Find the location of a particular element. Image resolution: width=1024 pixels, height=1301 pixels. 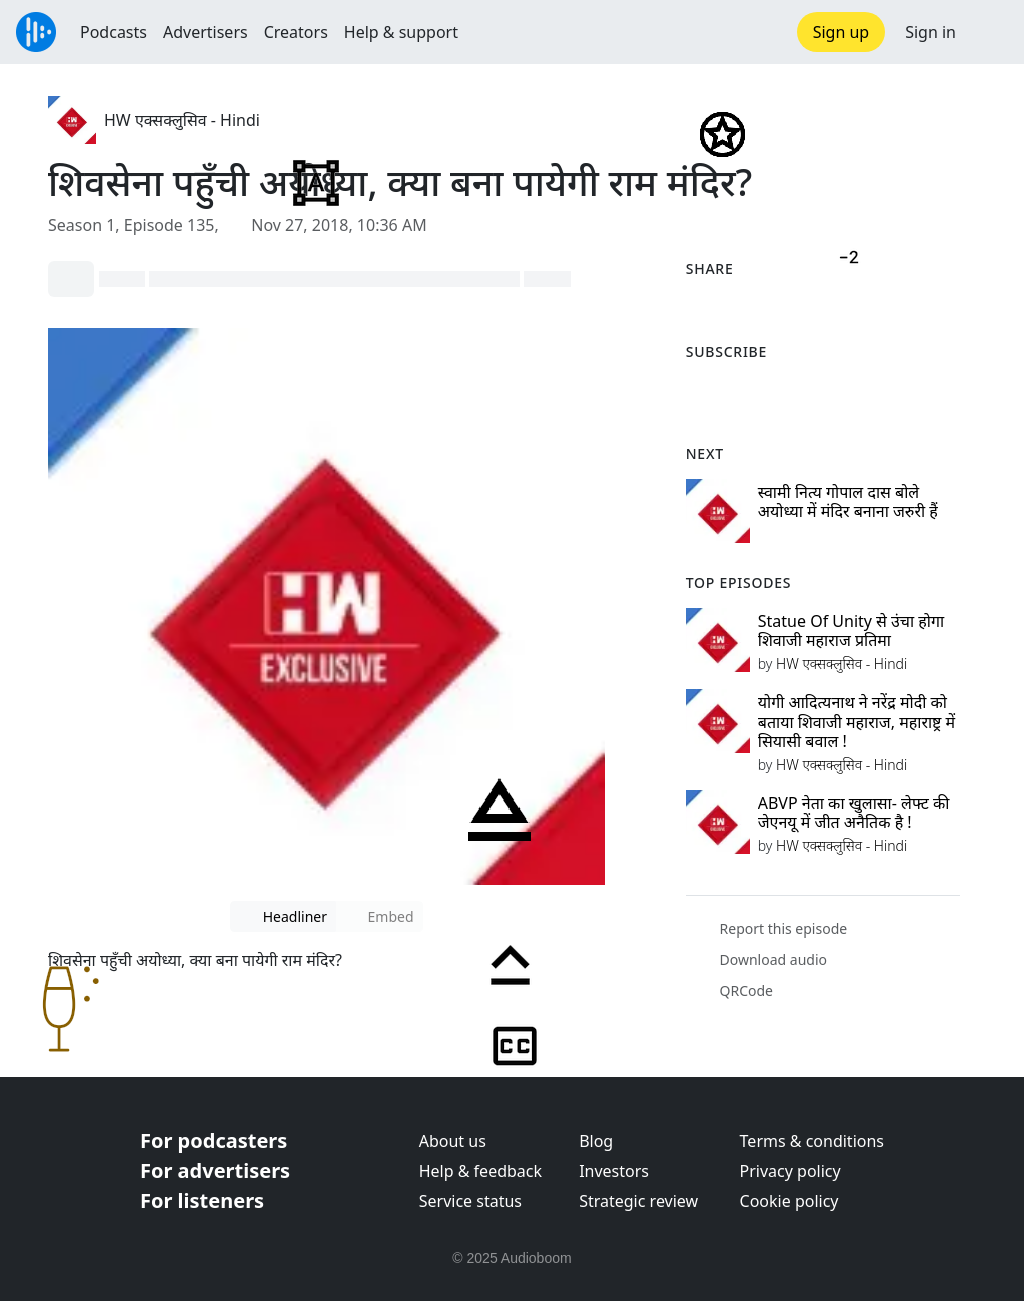

decrease exposure by 2 stops is located at coordinates (849, 257).